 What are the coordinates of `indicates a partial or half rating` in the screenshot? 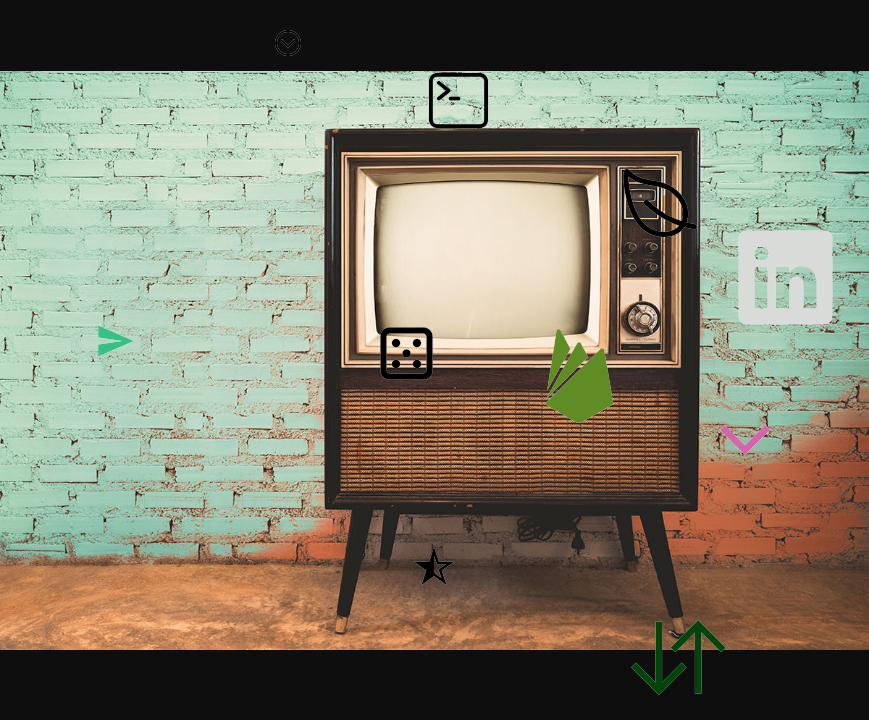 It's located at (434, 566).